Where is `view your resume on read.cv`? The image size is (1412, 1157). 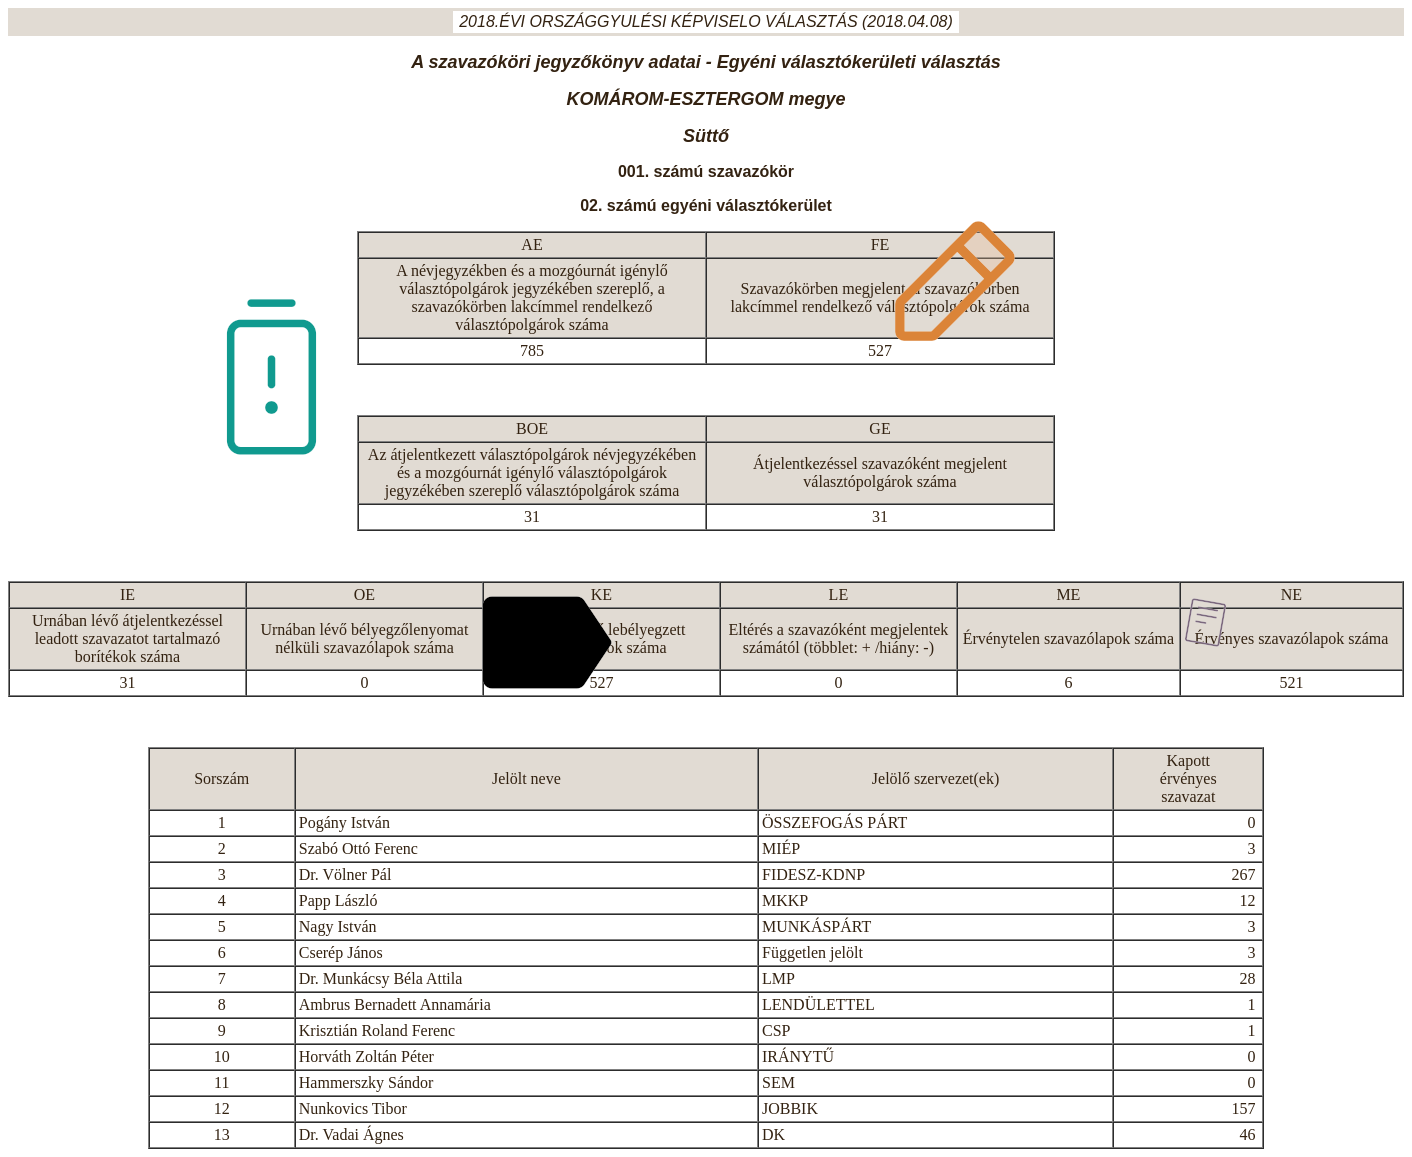 view your resume on read.cv is located at coordinates (1205, 622).